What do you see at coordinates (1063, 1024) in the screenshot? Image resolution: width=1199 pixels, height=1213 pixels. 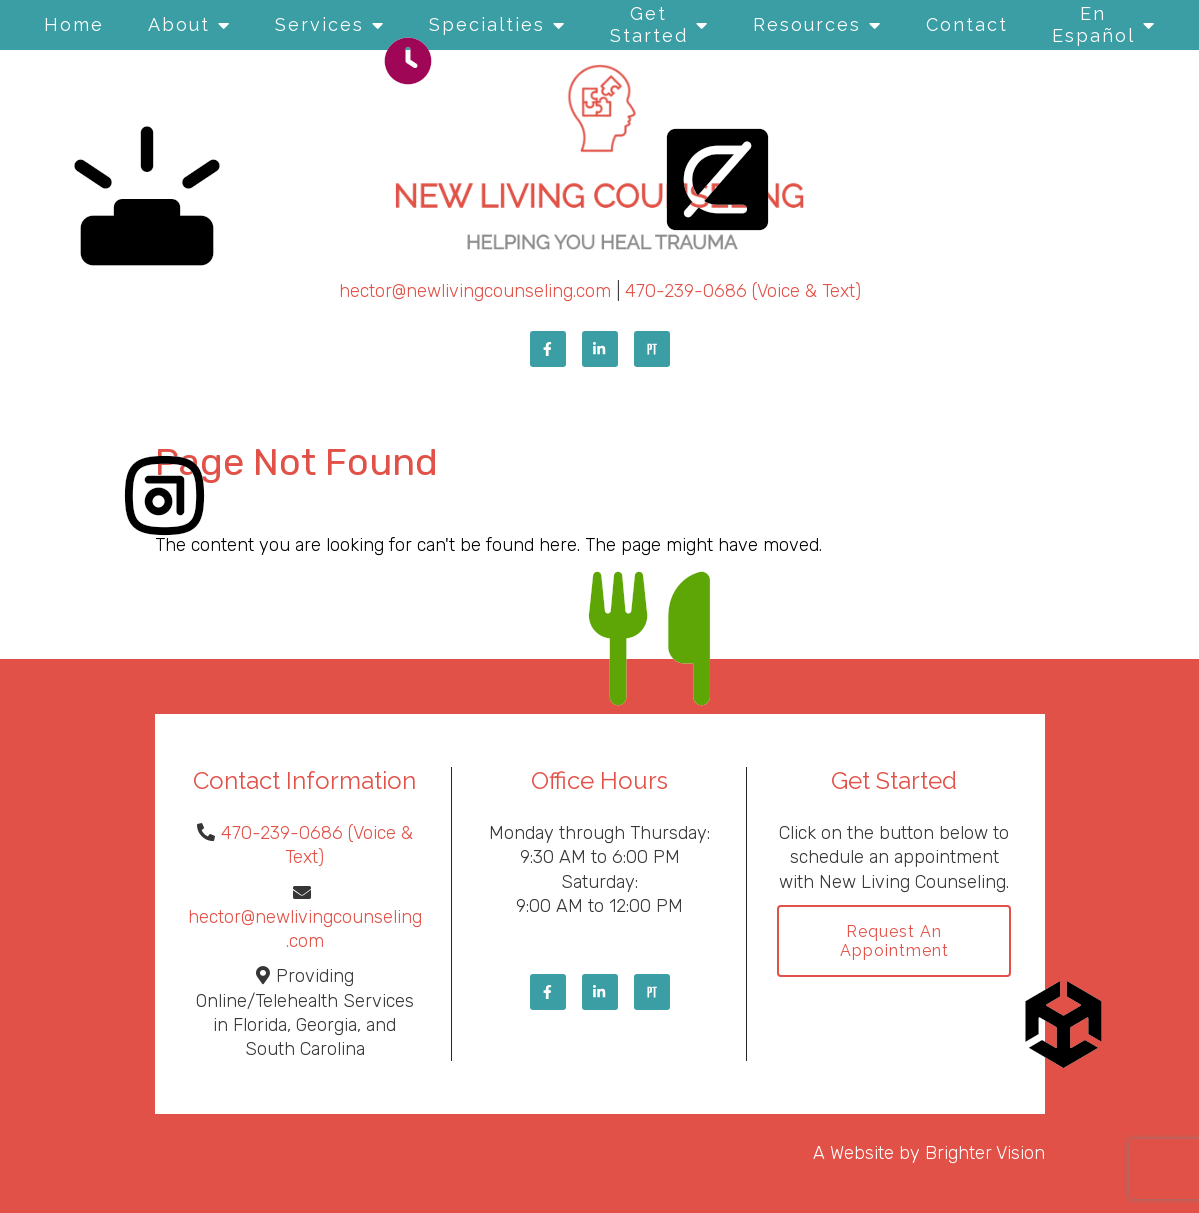 I see `Unity game engine logo` at bounding box center [1063, 1024].